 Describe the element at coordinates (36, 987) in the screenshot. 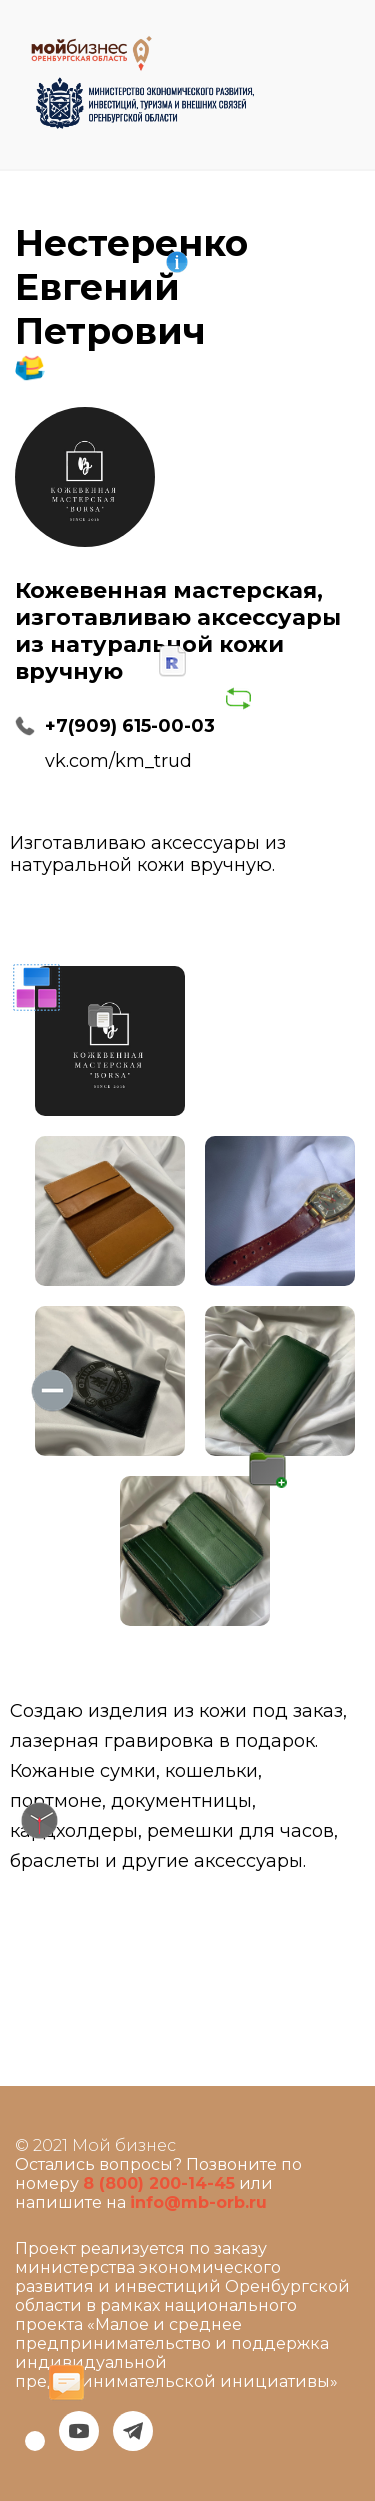

I see `select all items in the current view` at that location.